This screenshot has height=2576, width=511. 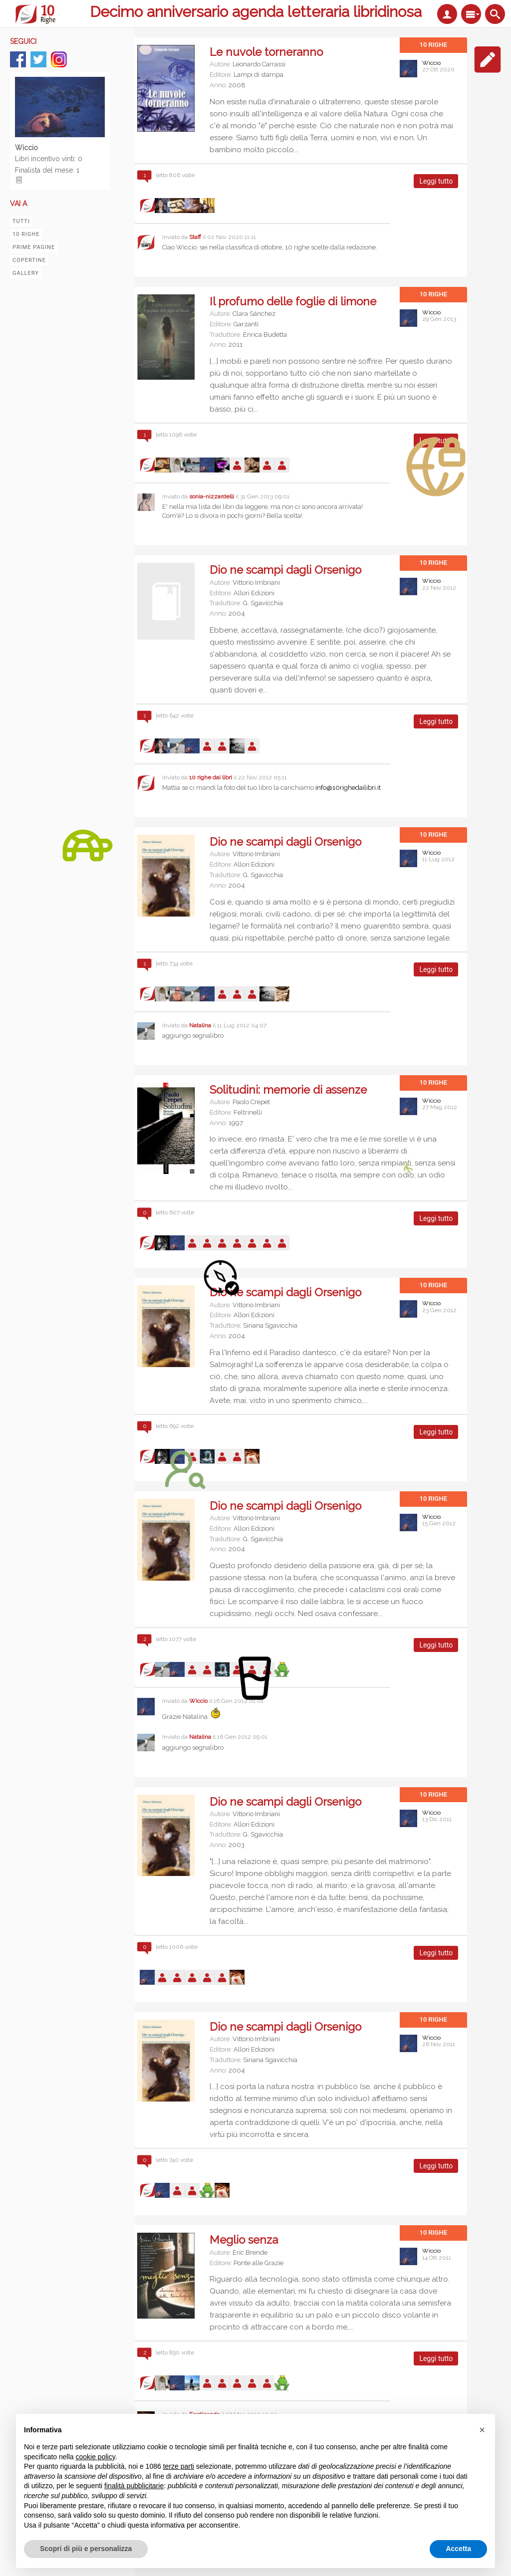 I want to click on indicates a slip or fall hazard warning, so click(x=407, y=1168).